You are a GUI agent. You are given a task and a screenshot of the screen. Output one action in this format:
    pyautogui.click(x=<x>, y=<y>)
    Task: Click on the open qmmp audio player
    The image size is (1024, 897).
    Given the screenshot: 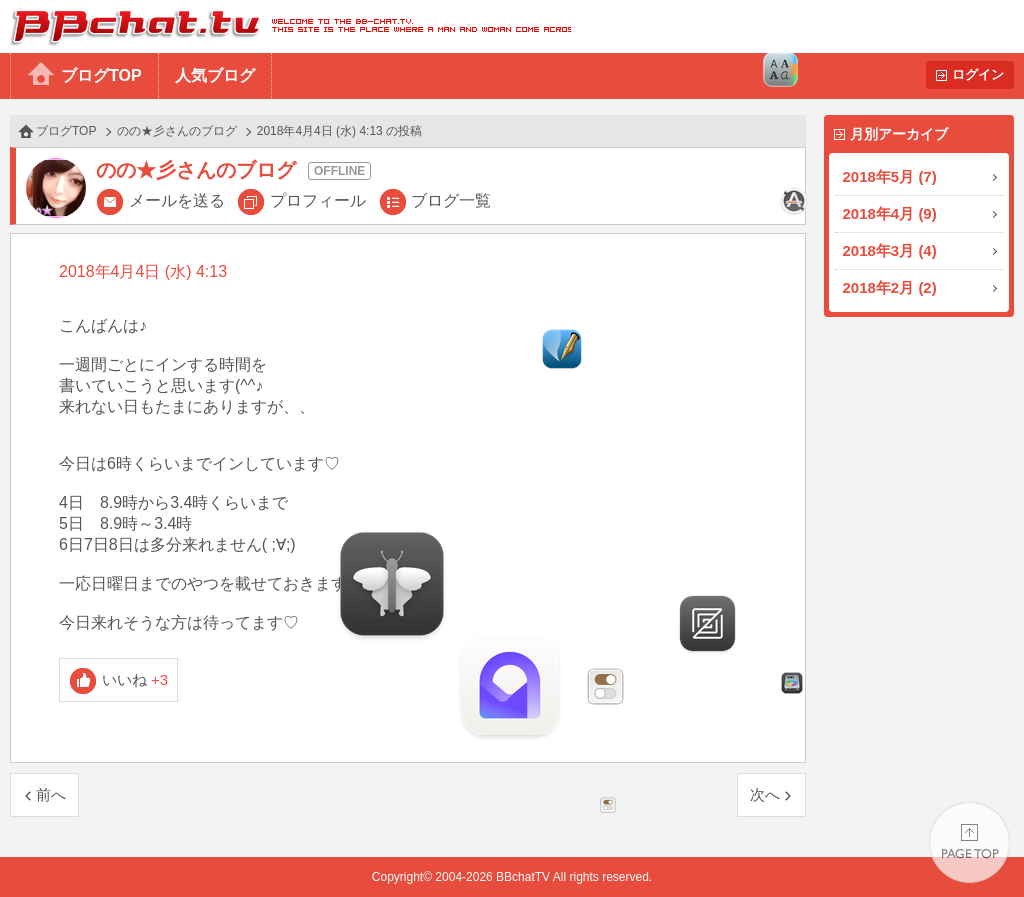 What is the action you would take?
    pyautogui.click(x=392, y=584)
    